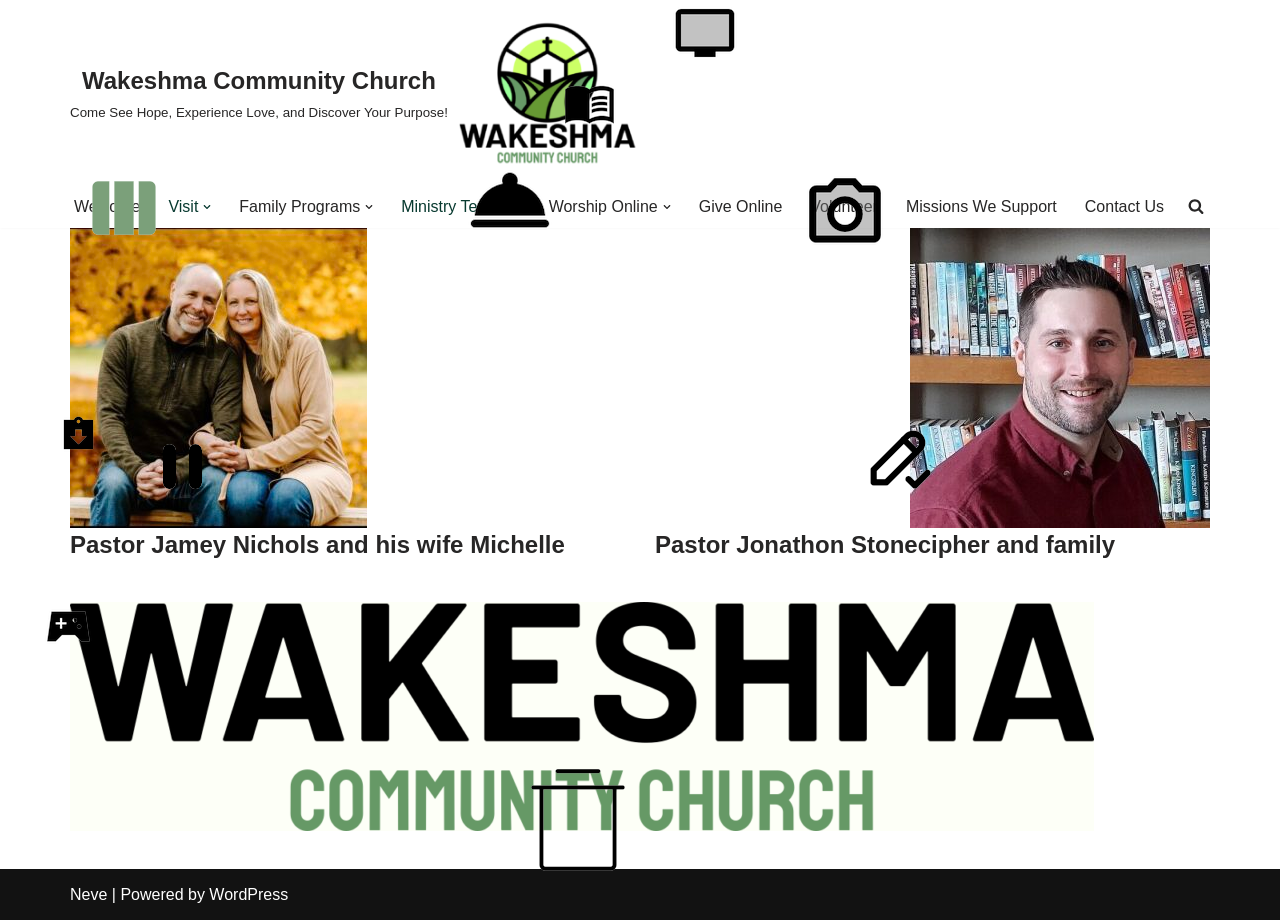  I want to click on pause media playback, so click(182, 466).